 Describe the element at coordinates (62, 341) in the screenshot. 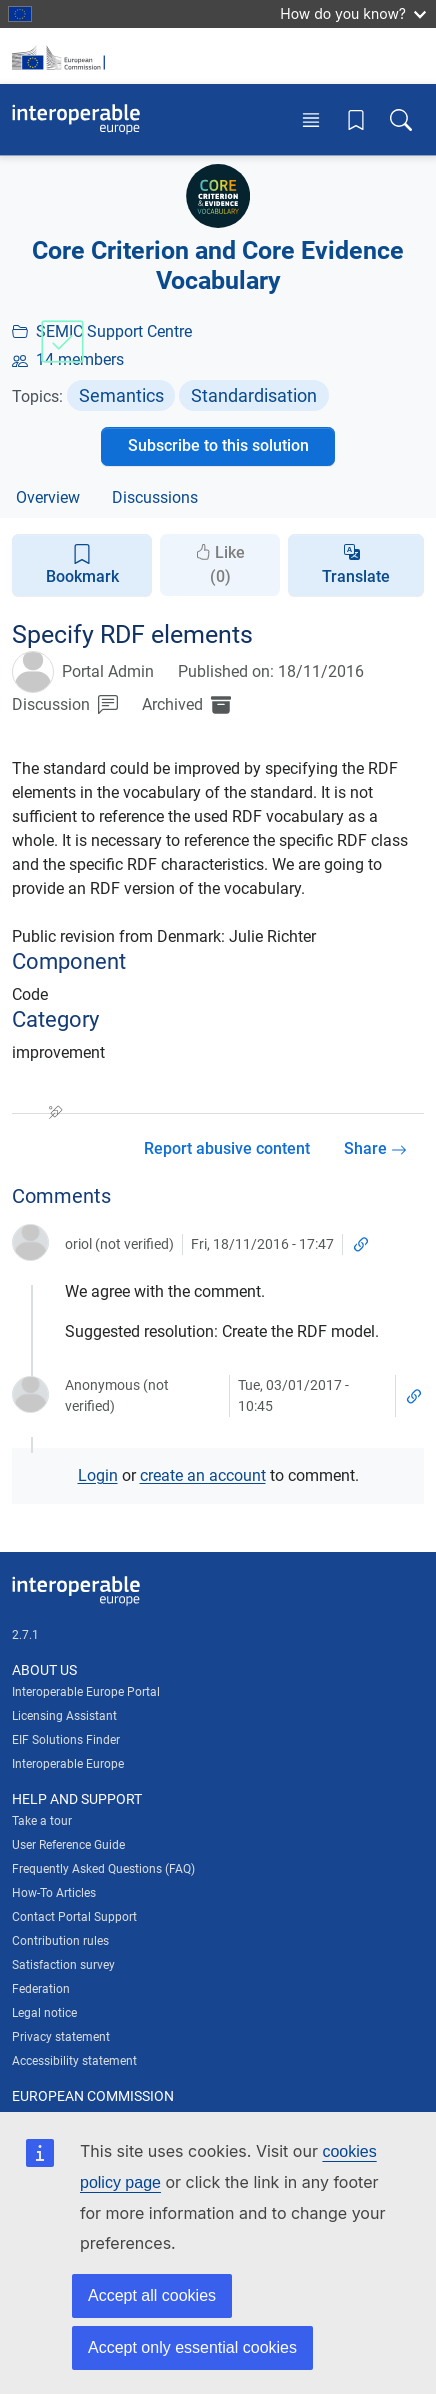

I see `mark task as complete` at that location.